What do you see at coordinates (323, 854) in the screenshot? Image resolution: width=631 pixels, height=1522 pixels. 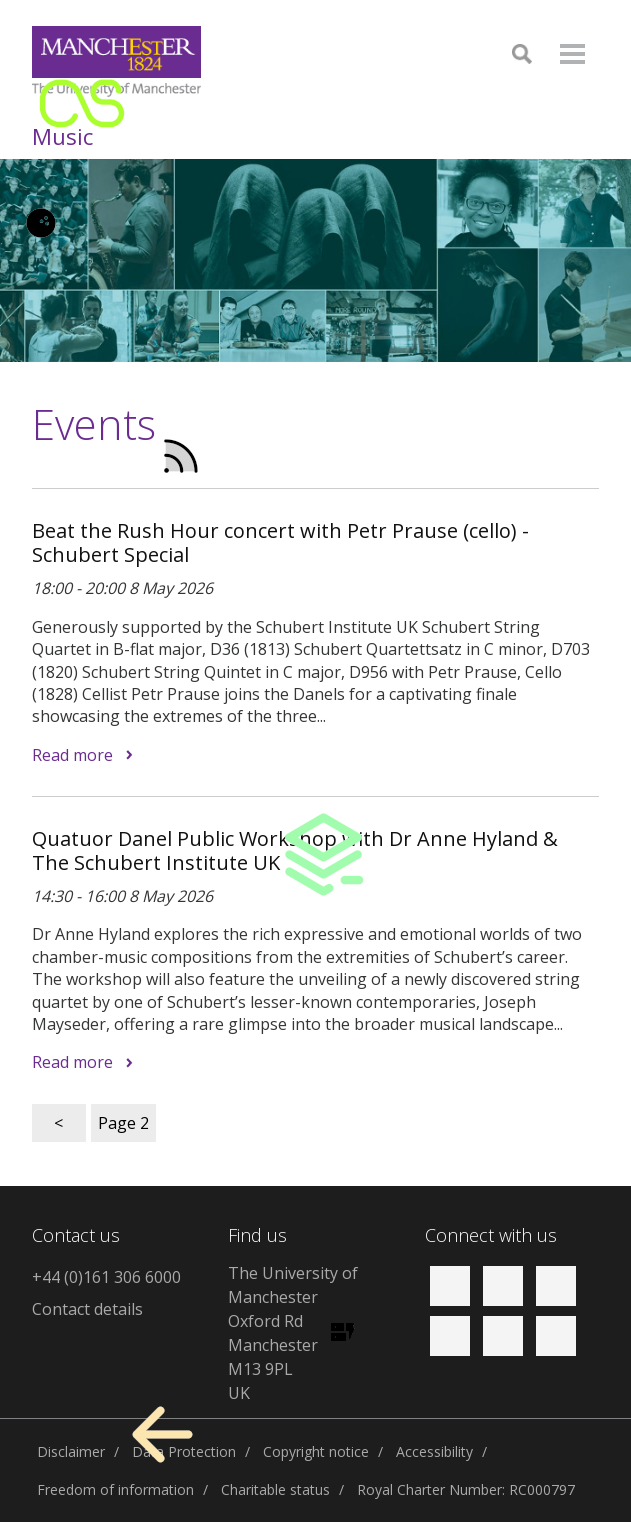 I see `remove a layer from the stack` at bounding box center [323, 854].